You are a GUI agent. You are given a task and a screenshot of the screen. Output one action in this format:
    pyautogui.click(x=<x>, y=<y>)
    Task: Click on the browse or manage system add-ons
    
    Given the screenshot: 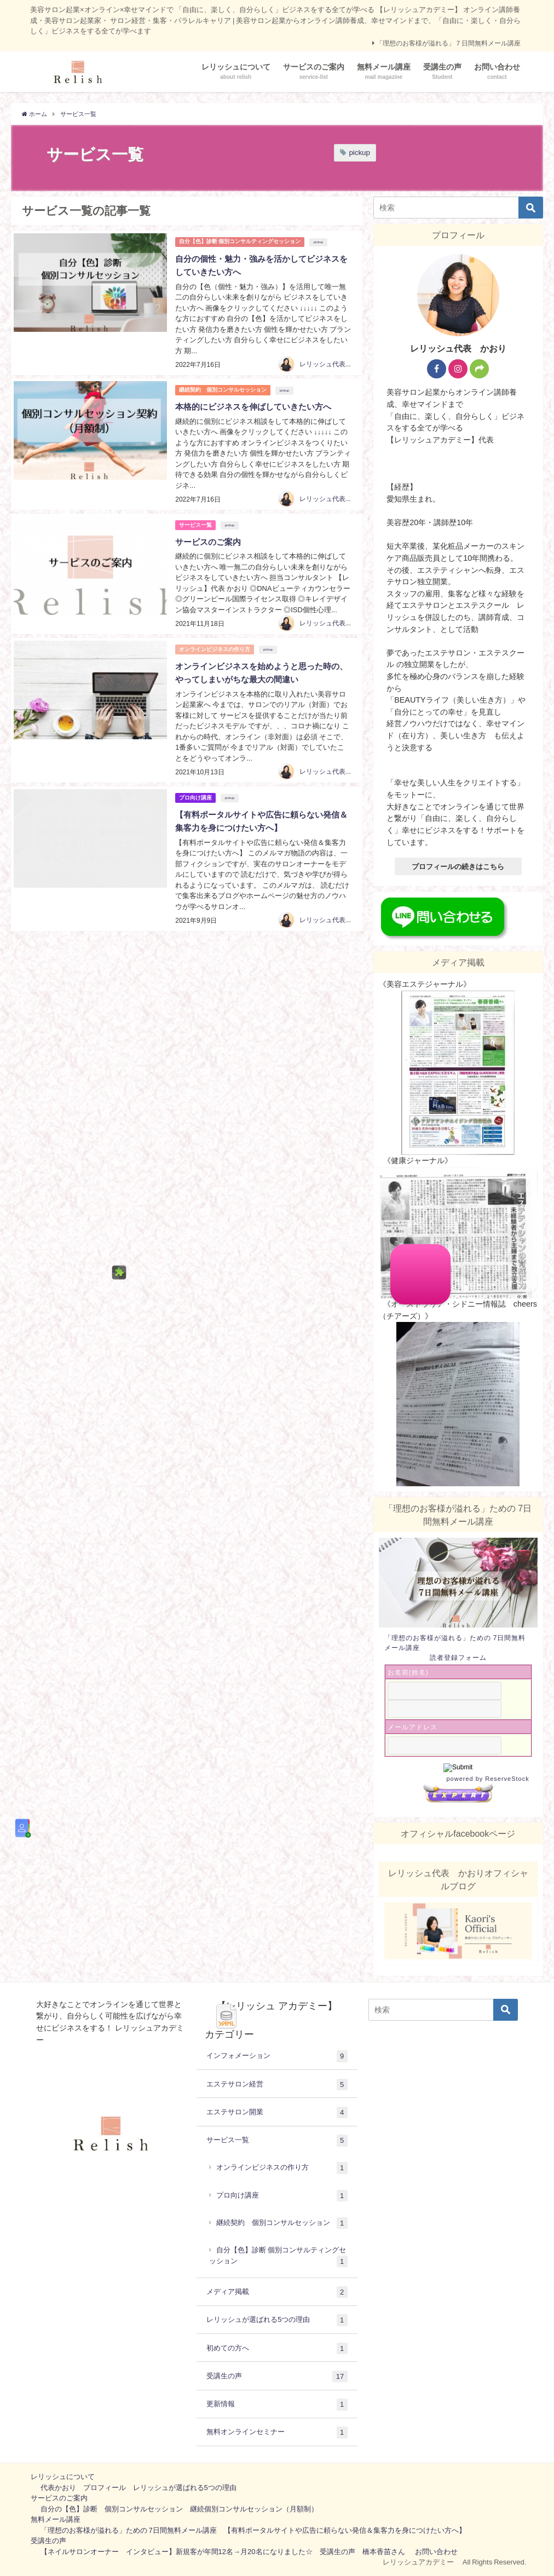 What is the action you would take?
    pyautogui.click(x=119, y=1272)
    